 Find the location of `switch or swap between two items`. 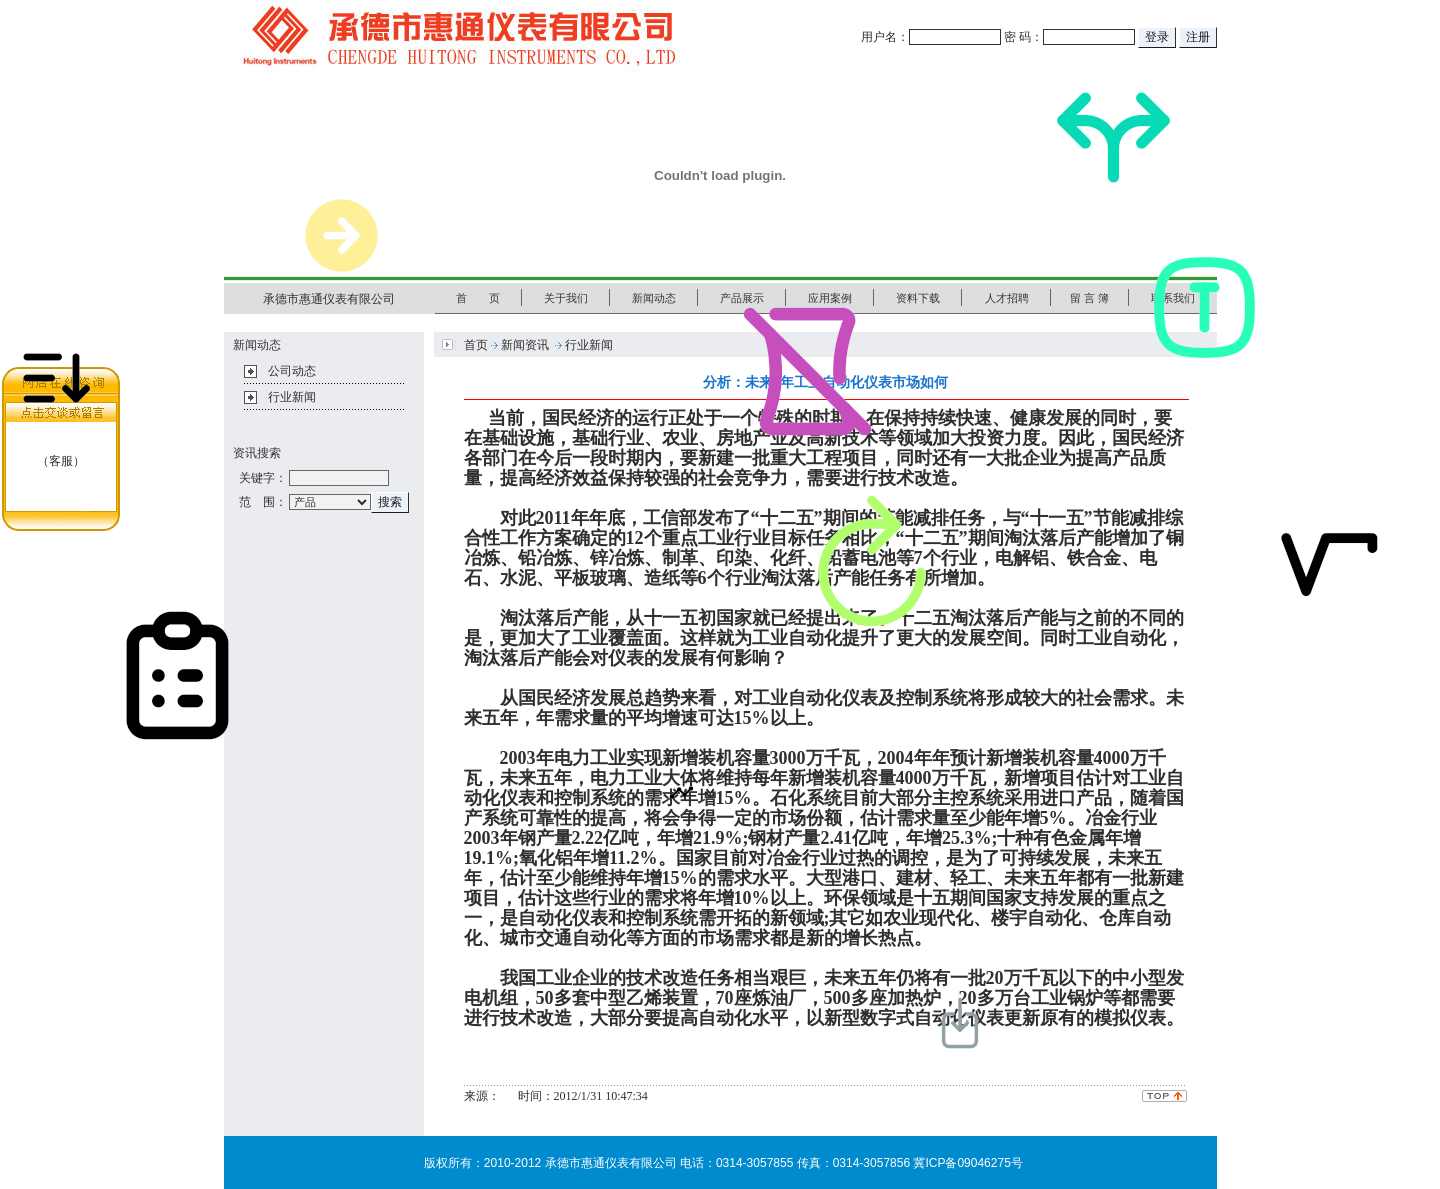

switch or swap between two items is located at coordinates (1113, 137).